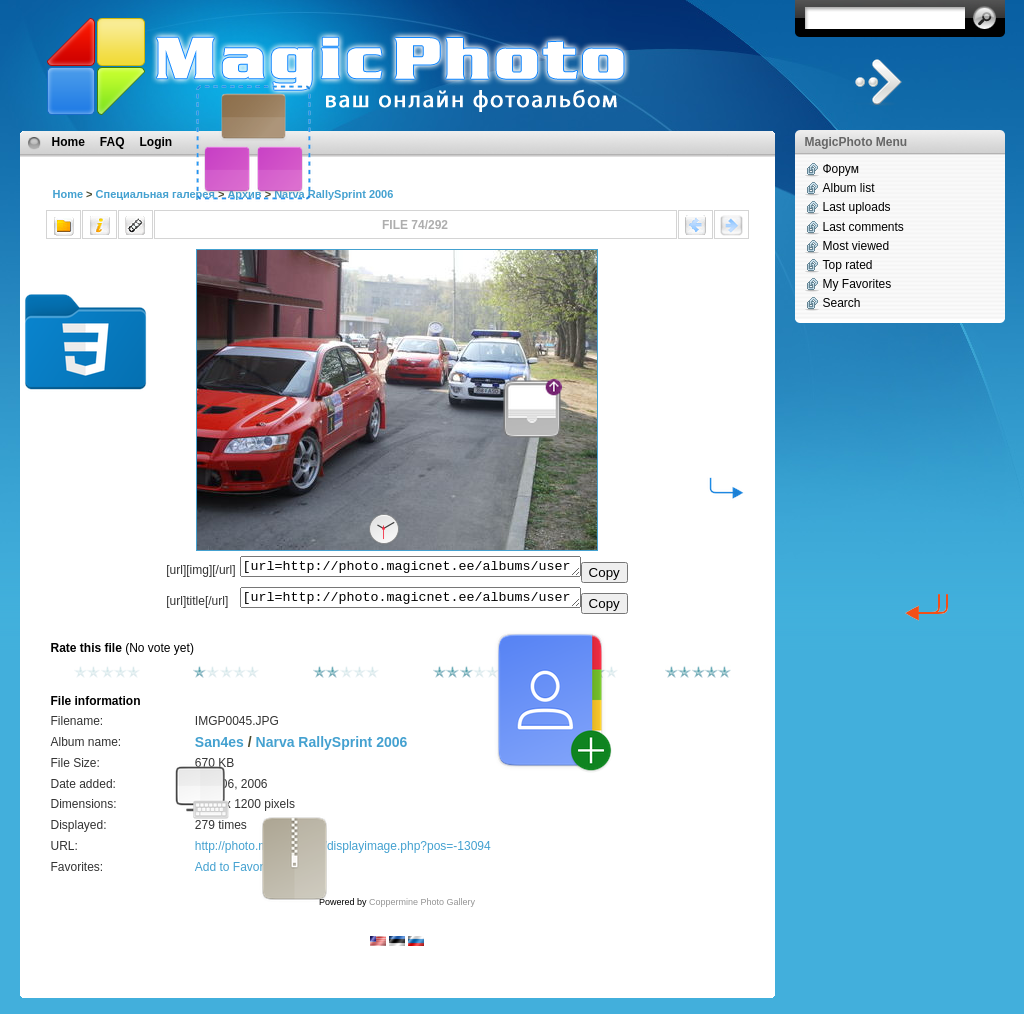 This screenshot has height=1014, width=1024. What do you see at coordinates (85, 345) in the screenshot?
I see `open CSS files folder` at bounding box center [85, 345].